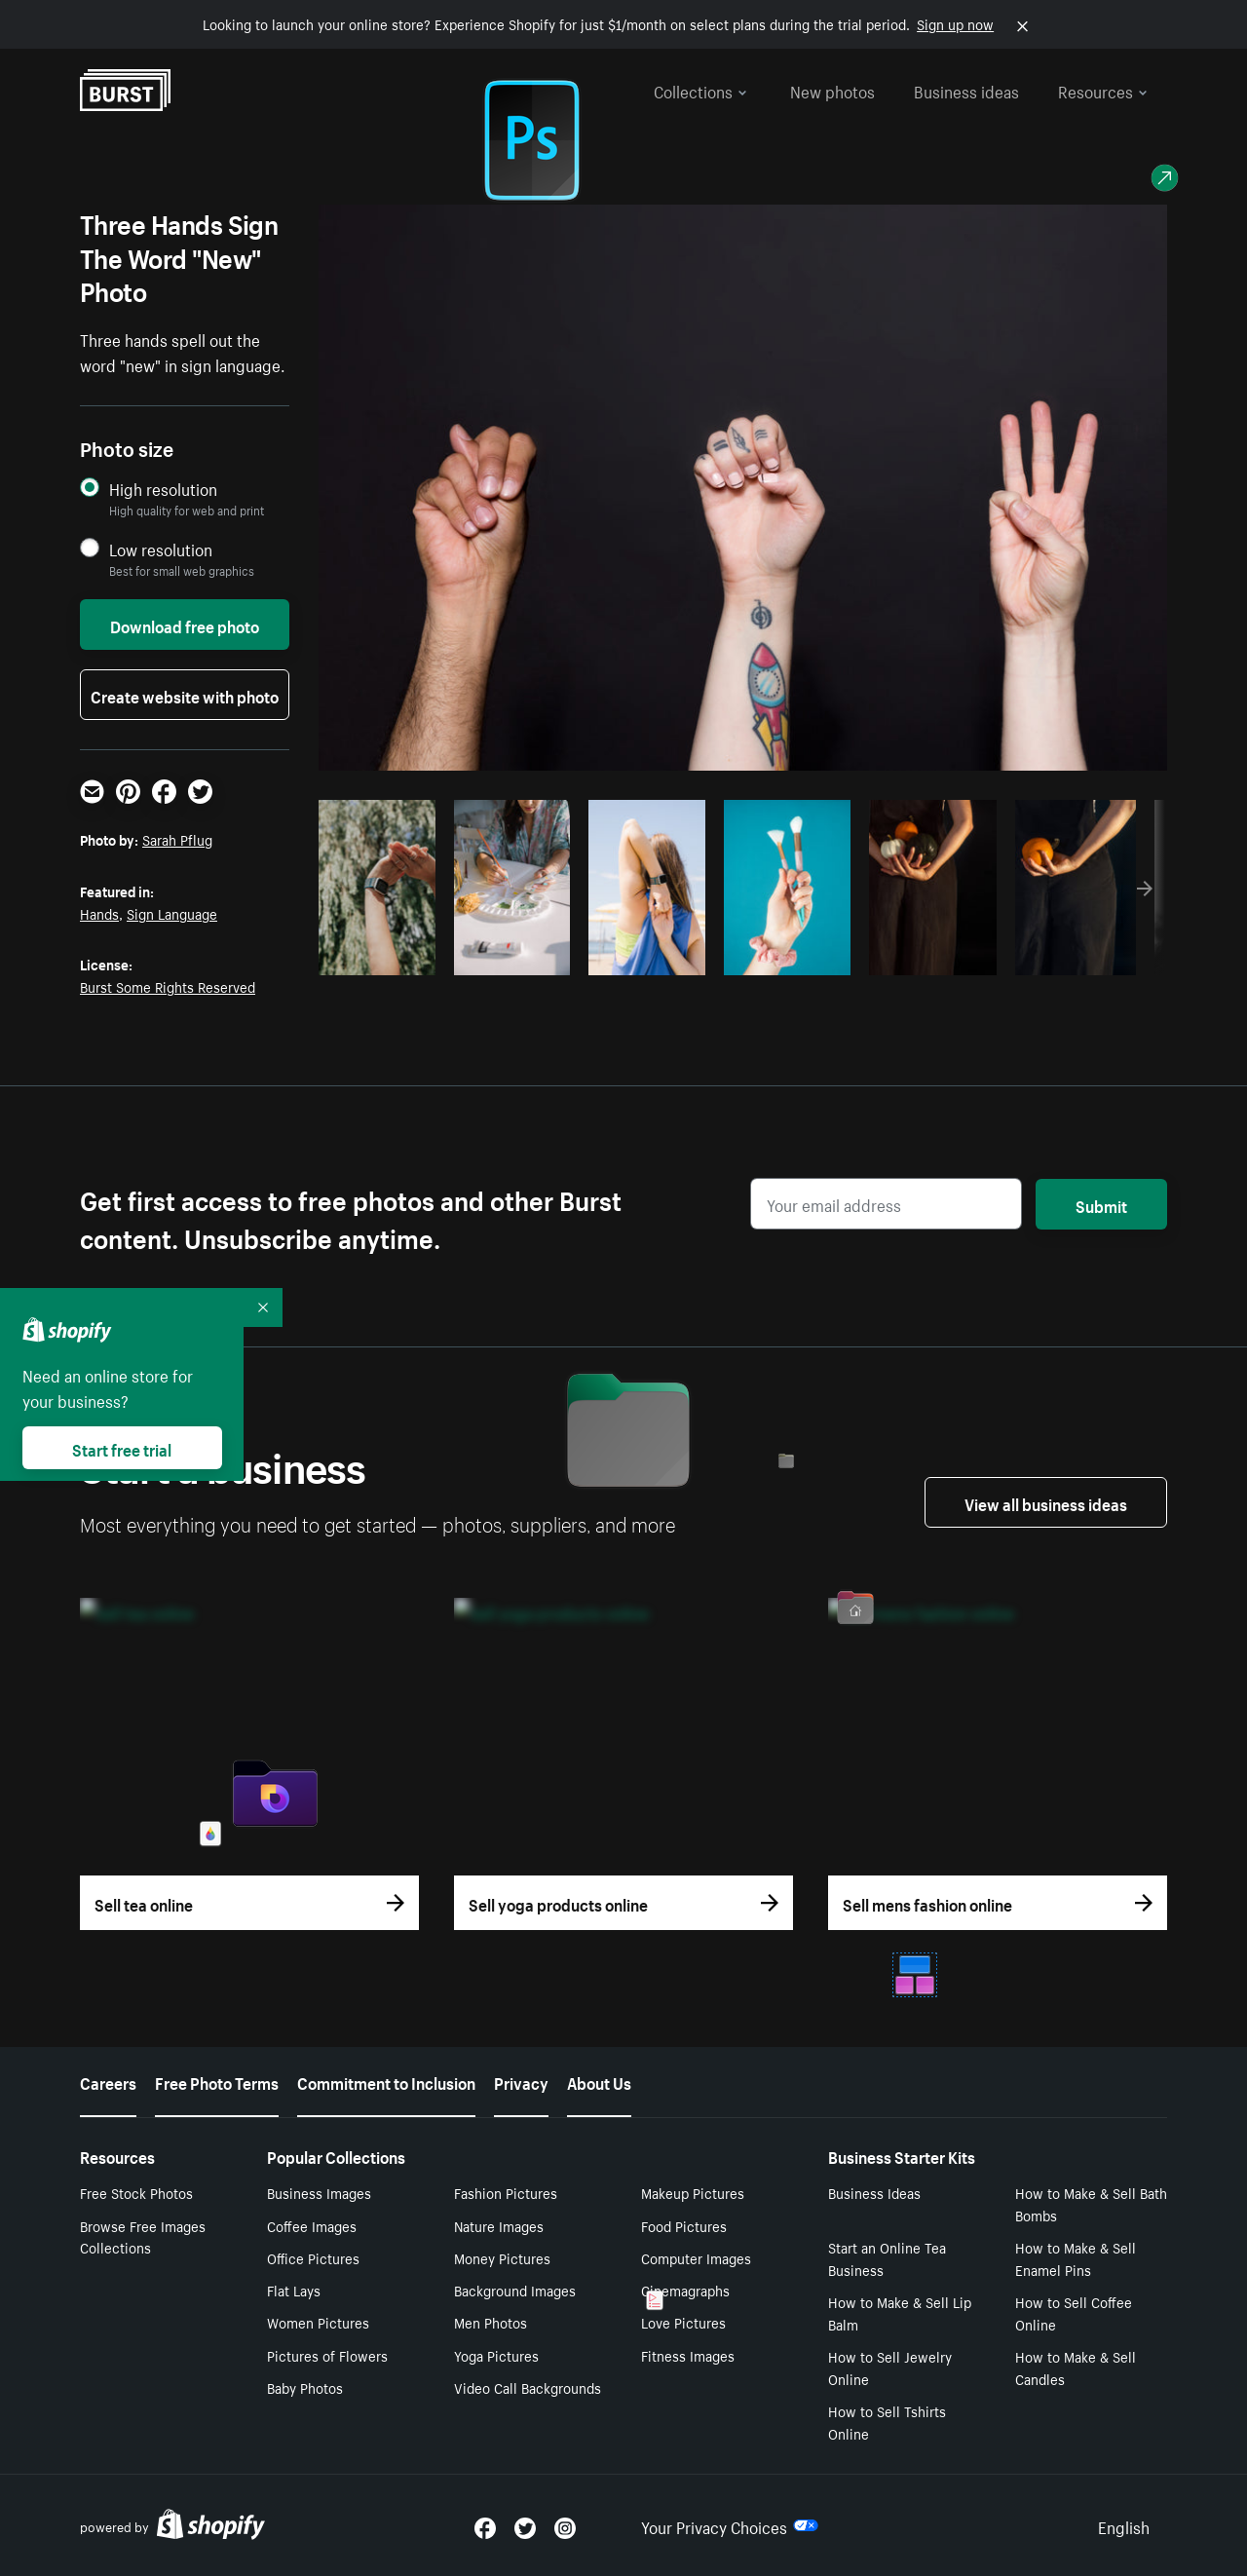  What do you see at coordinates (628, 1430) in the screenshot?
I see `open folder to view contents` at bounding box center [628, 1430].